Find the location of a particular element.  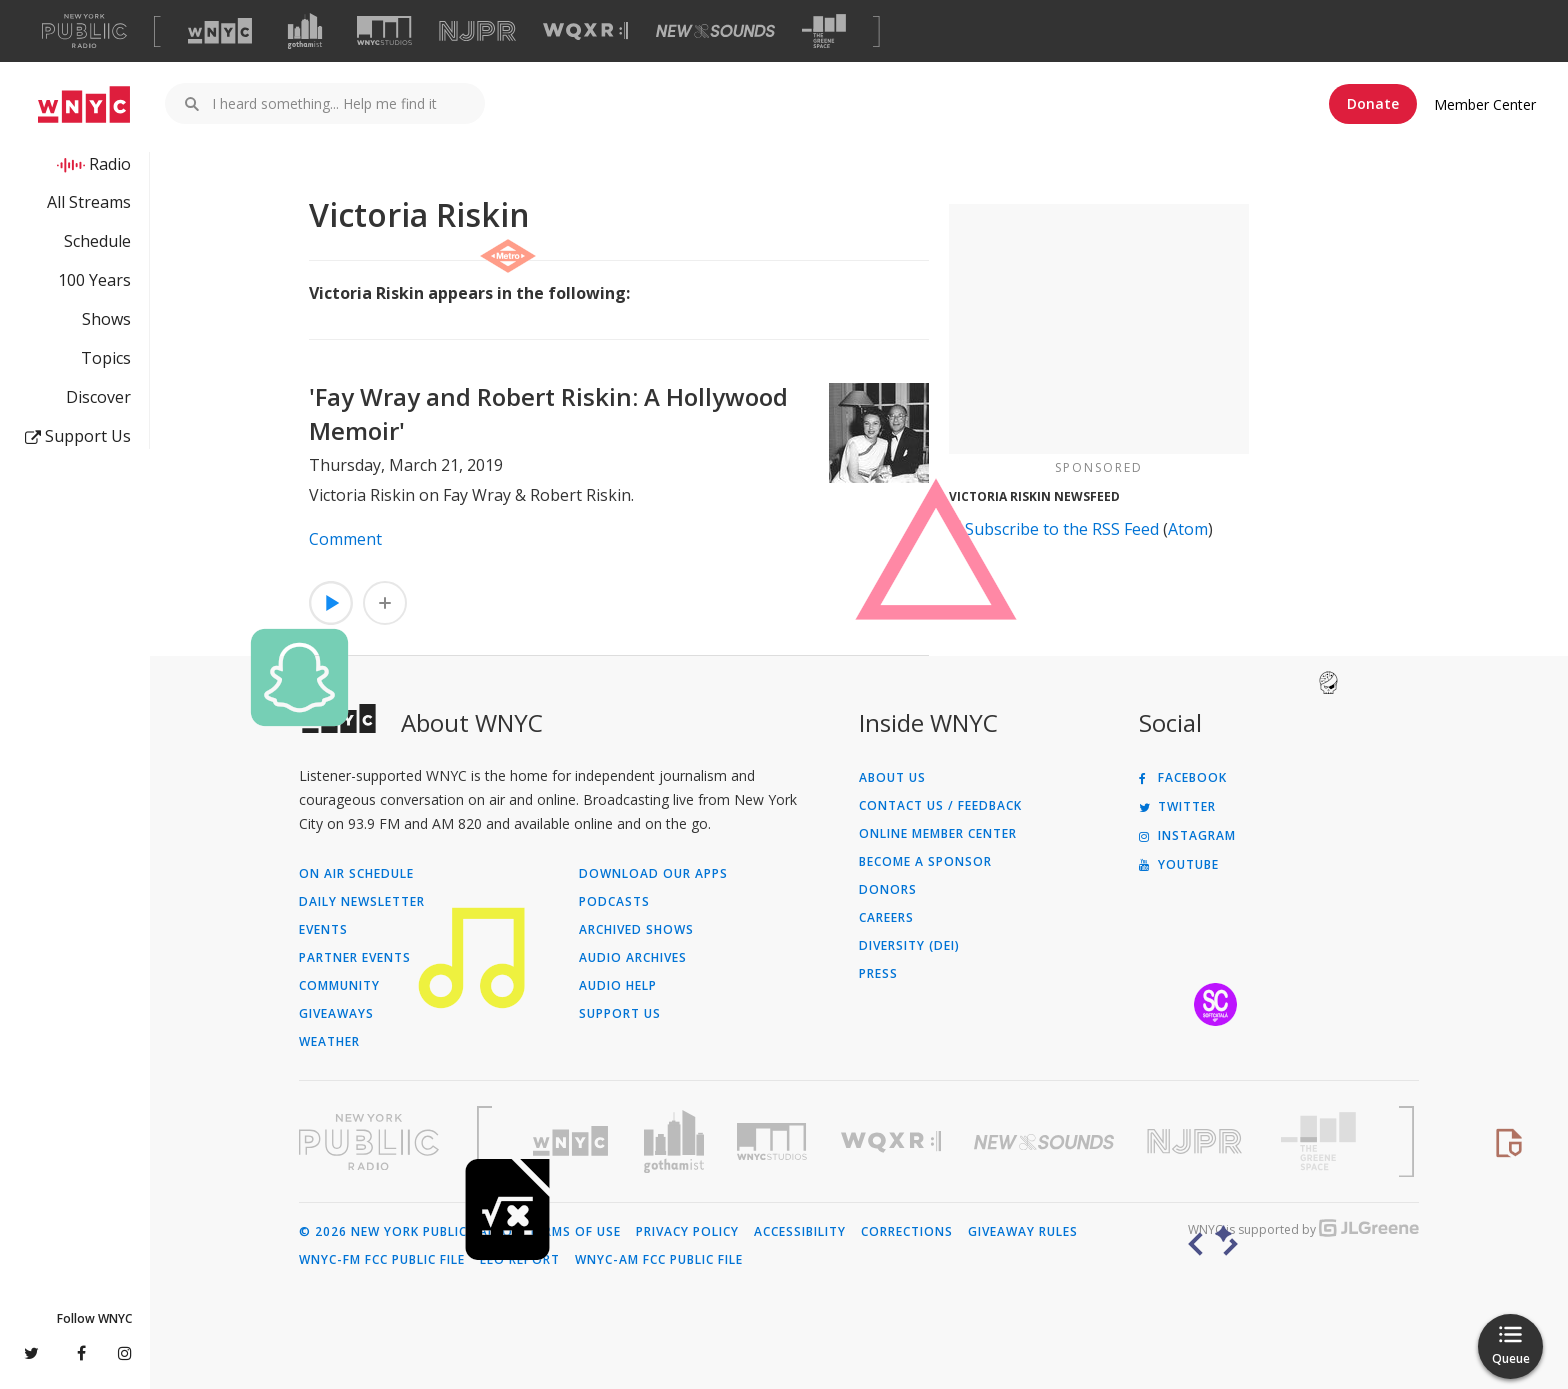

access music library or player is located at coordinates (480, 958).